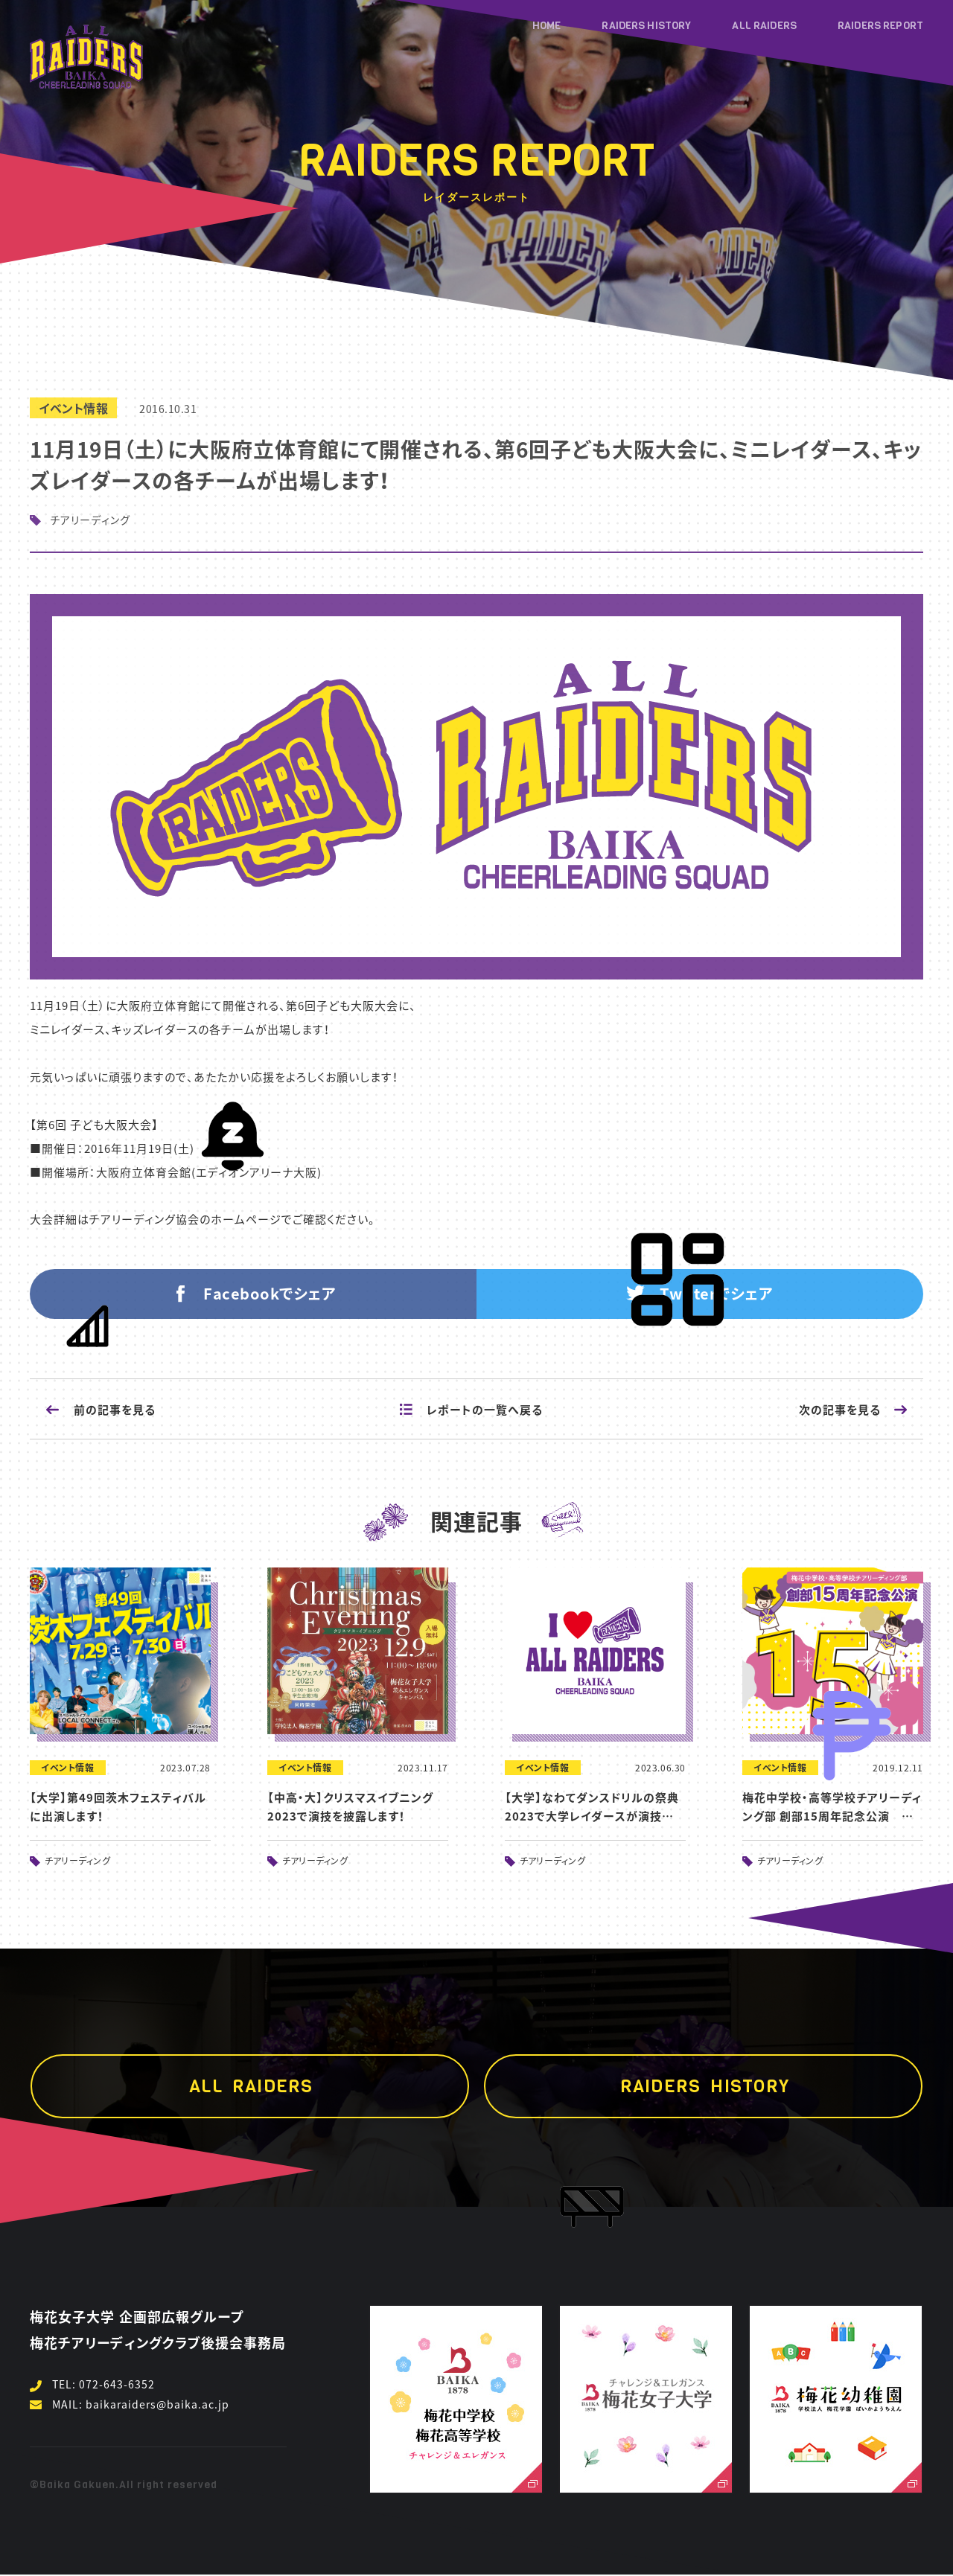  What do you see at coordinates (678, 1279) in the screenshot?
I see `open dashboard view` at bounding box center [678, 1279].